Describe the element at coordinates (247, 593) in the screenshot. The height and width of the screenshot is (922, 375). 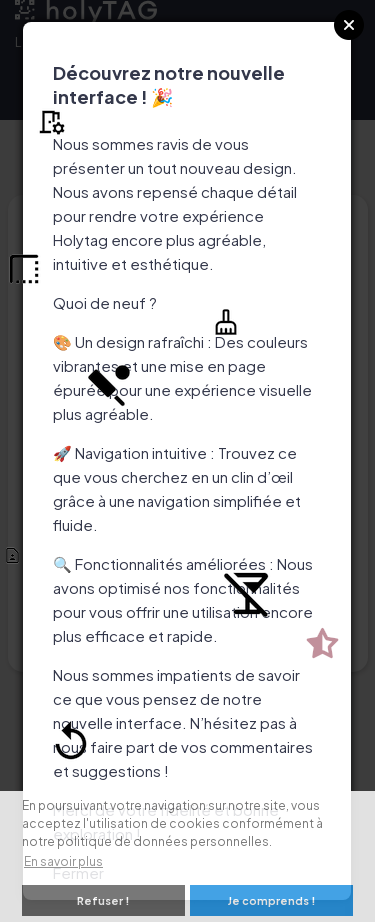
I see `indicates an alcohol-free zone or no drinks allowed` at that location.